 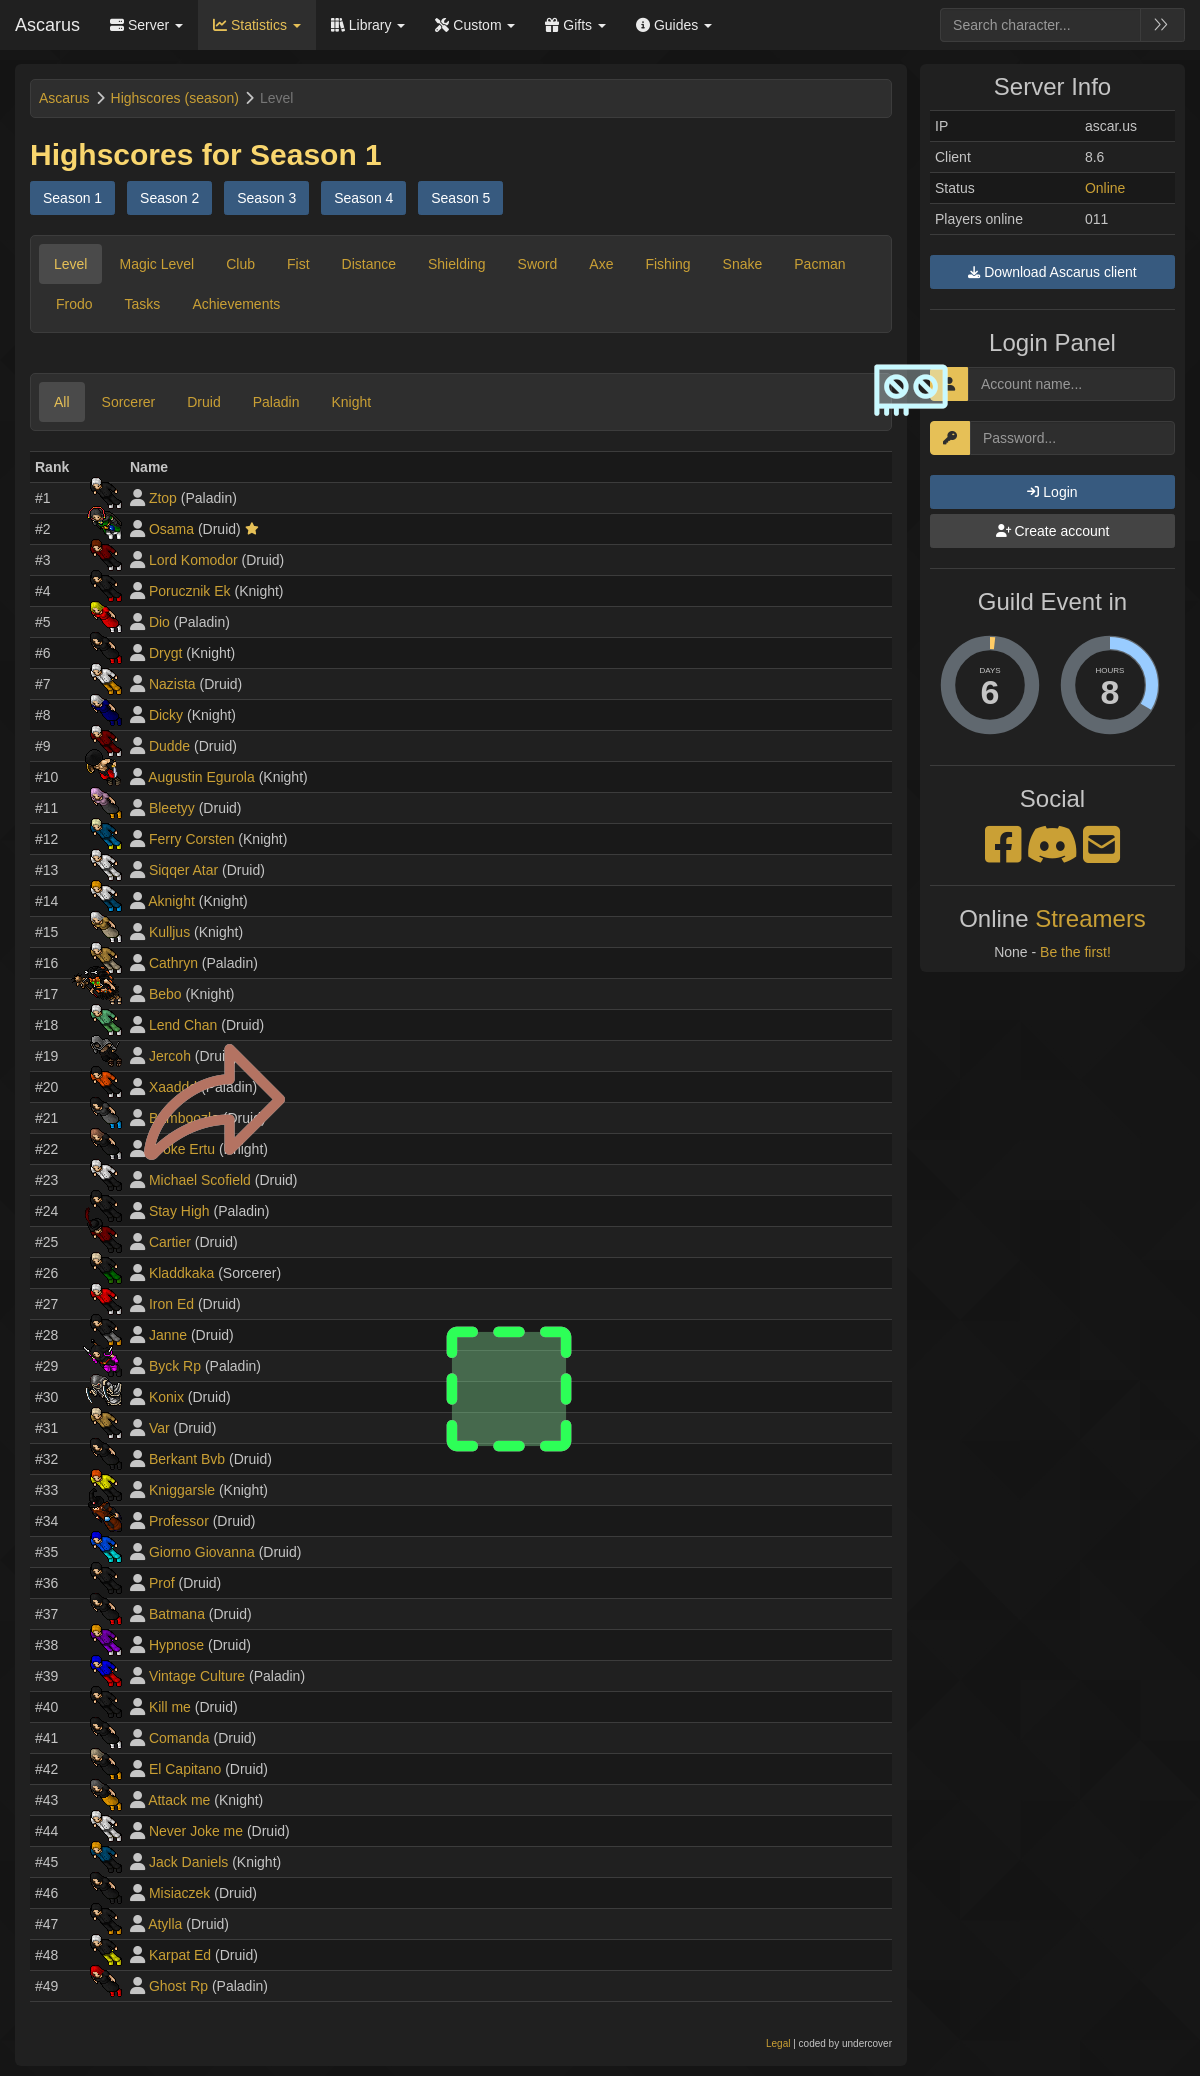 I want to click on select or highlight an area, so click(x=509, y=1389).